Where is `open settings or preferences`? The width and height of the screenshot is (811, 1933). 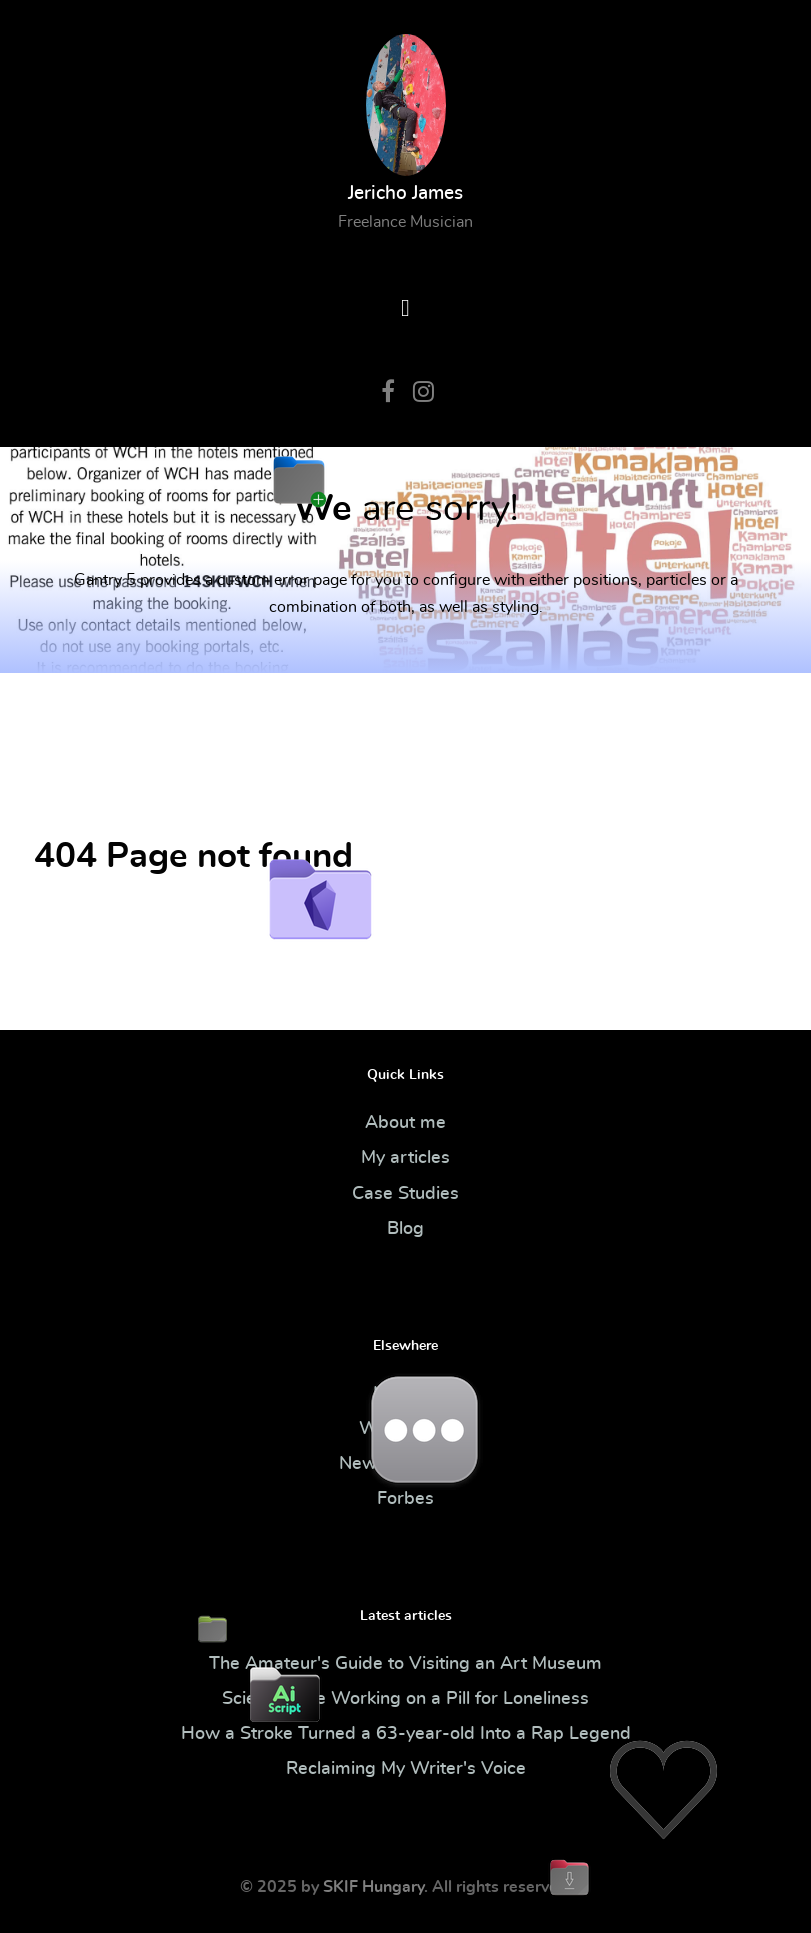
open settings or preferences is located at coordinates (424, 1431).